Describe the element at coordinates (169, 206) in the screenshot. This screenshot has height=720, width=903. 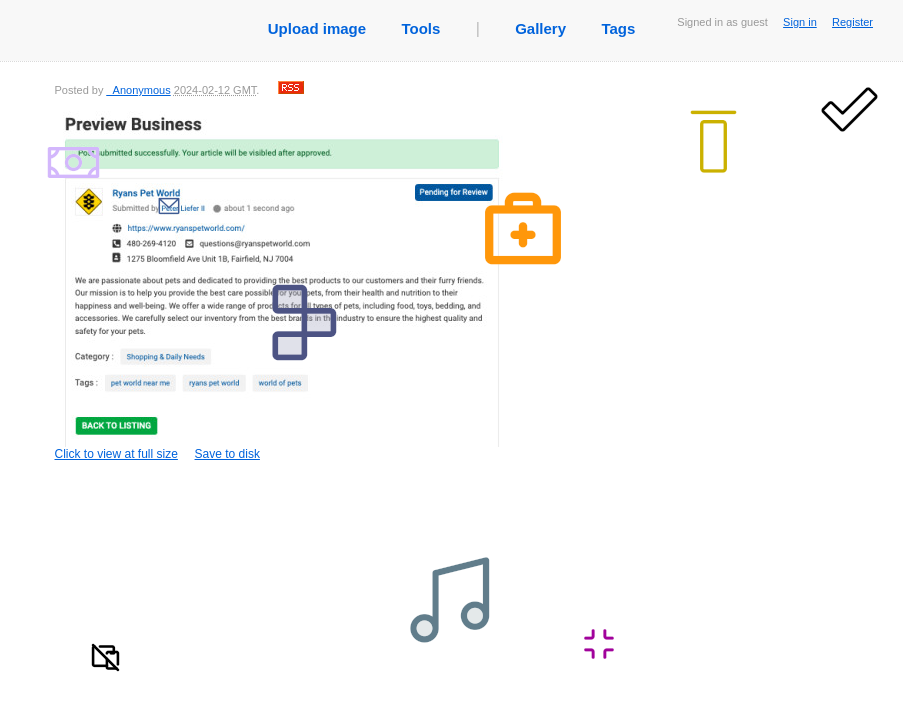
I see `open your inbox` at that location.